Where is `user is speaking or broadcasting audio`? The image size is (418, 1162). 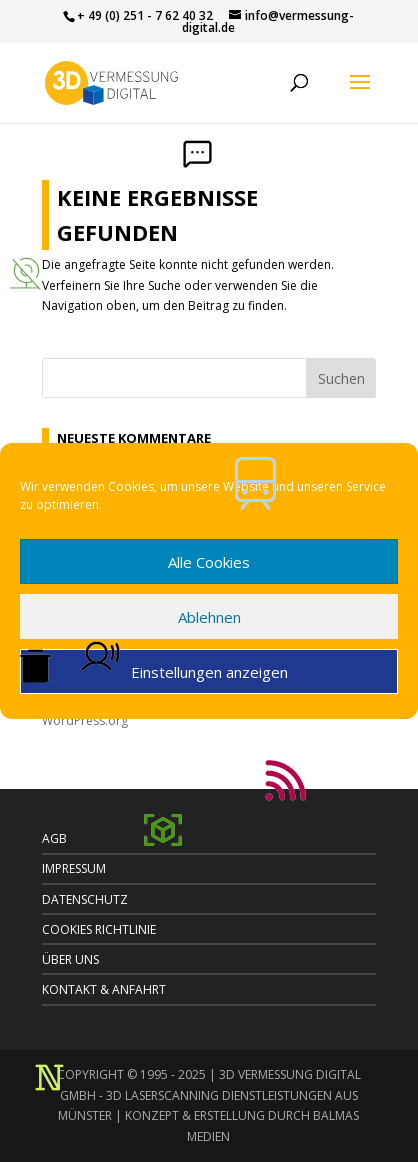 user is speaking or broadcasting audio is located at coordinates (100, 656).